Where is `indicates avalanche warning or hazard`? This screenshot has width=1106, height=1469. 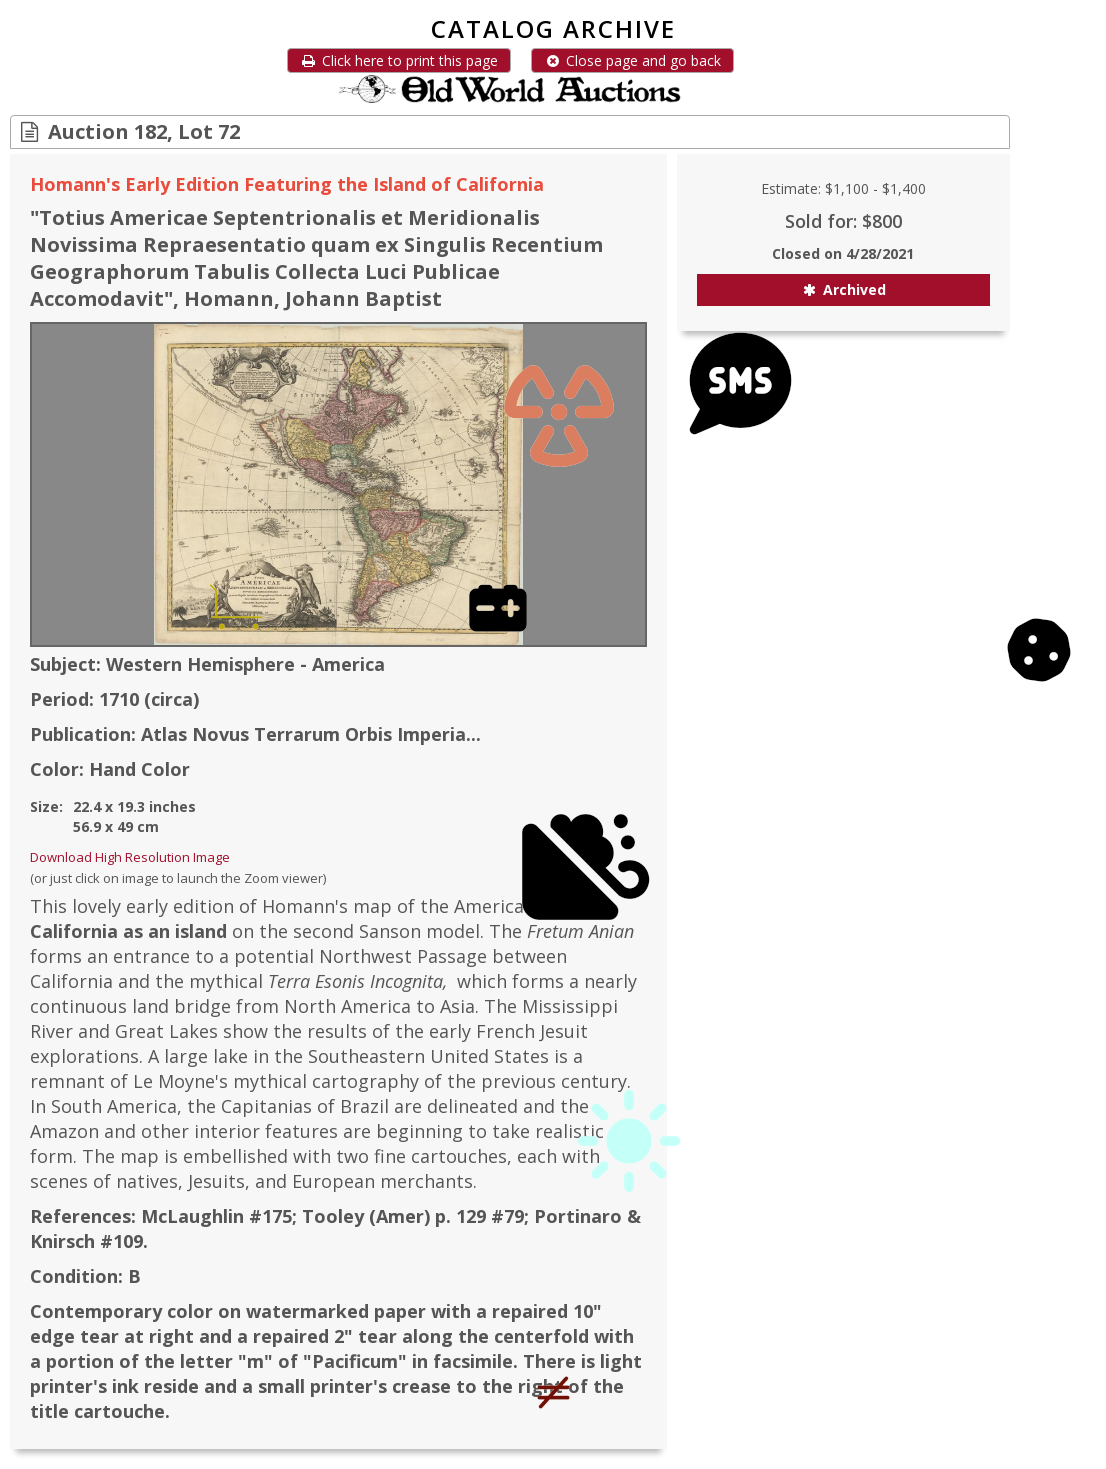
indicates avalanche warning or hazard is located at coordinates (585, 863).